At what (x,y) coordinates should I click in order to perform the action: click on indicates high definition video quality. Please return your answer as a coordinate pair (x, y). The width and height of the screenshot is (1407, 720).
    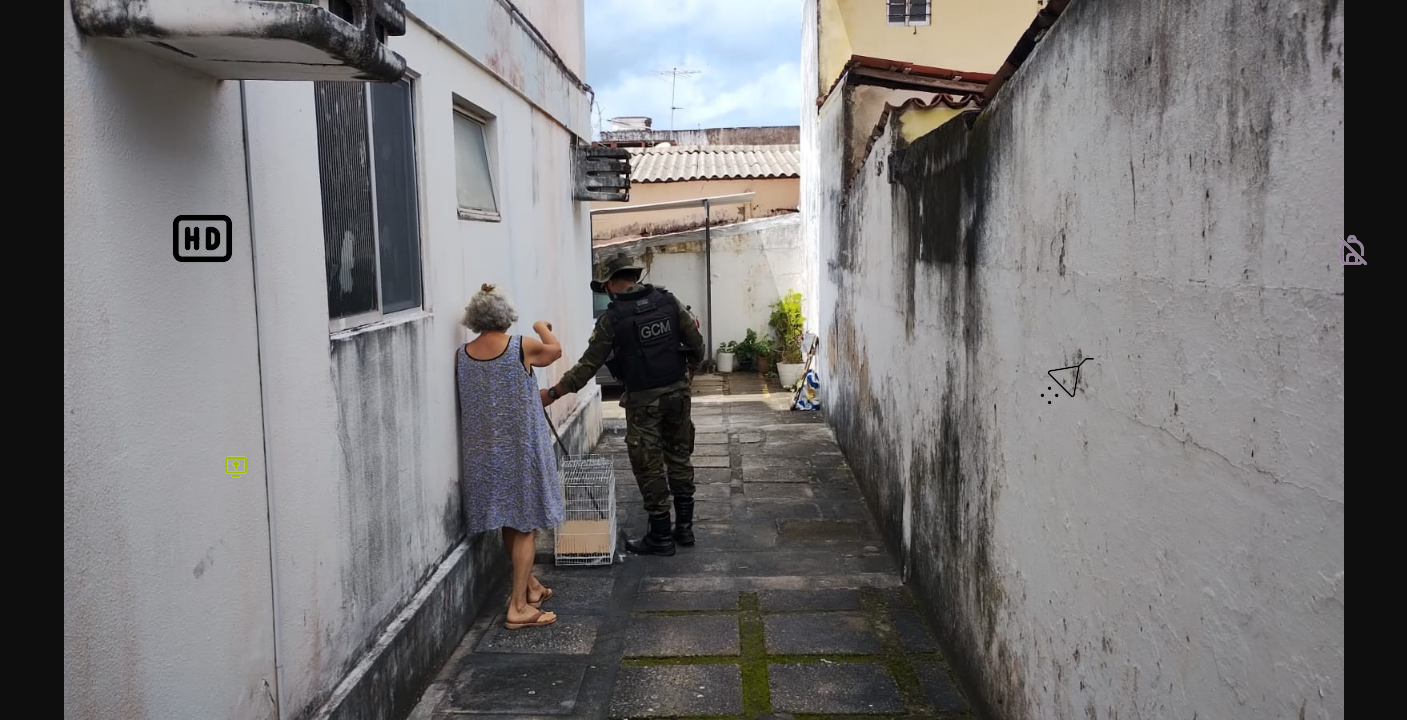
    Looking at the image, I should click on (202, 238).